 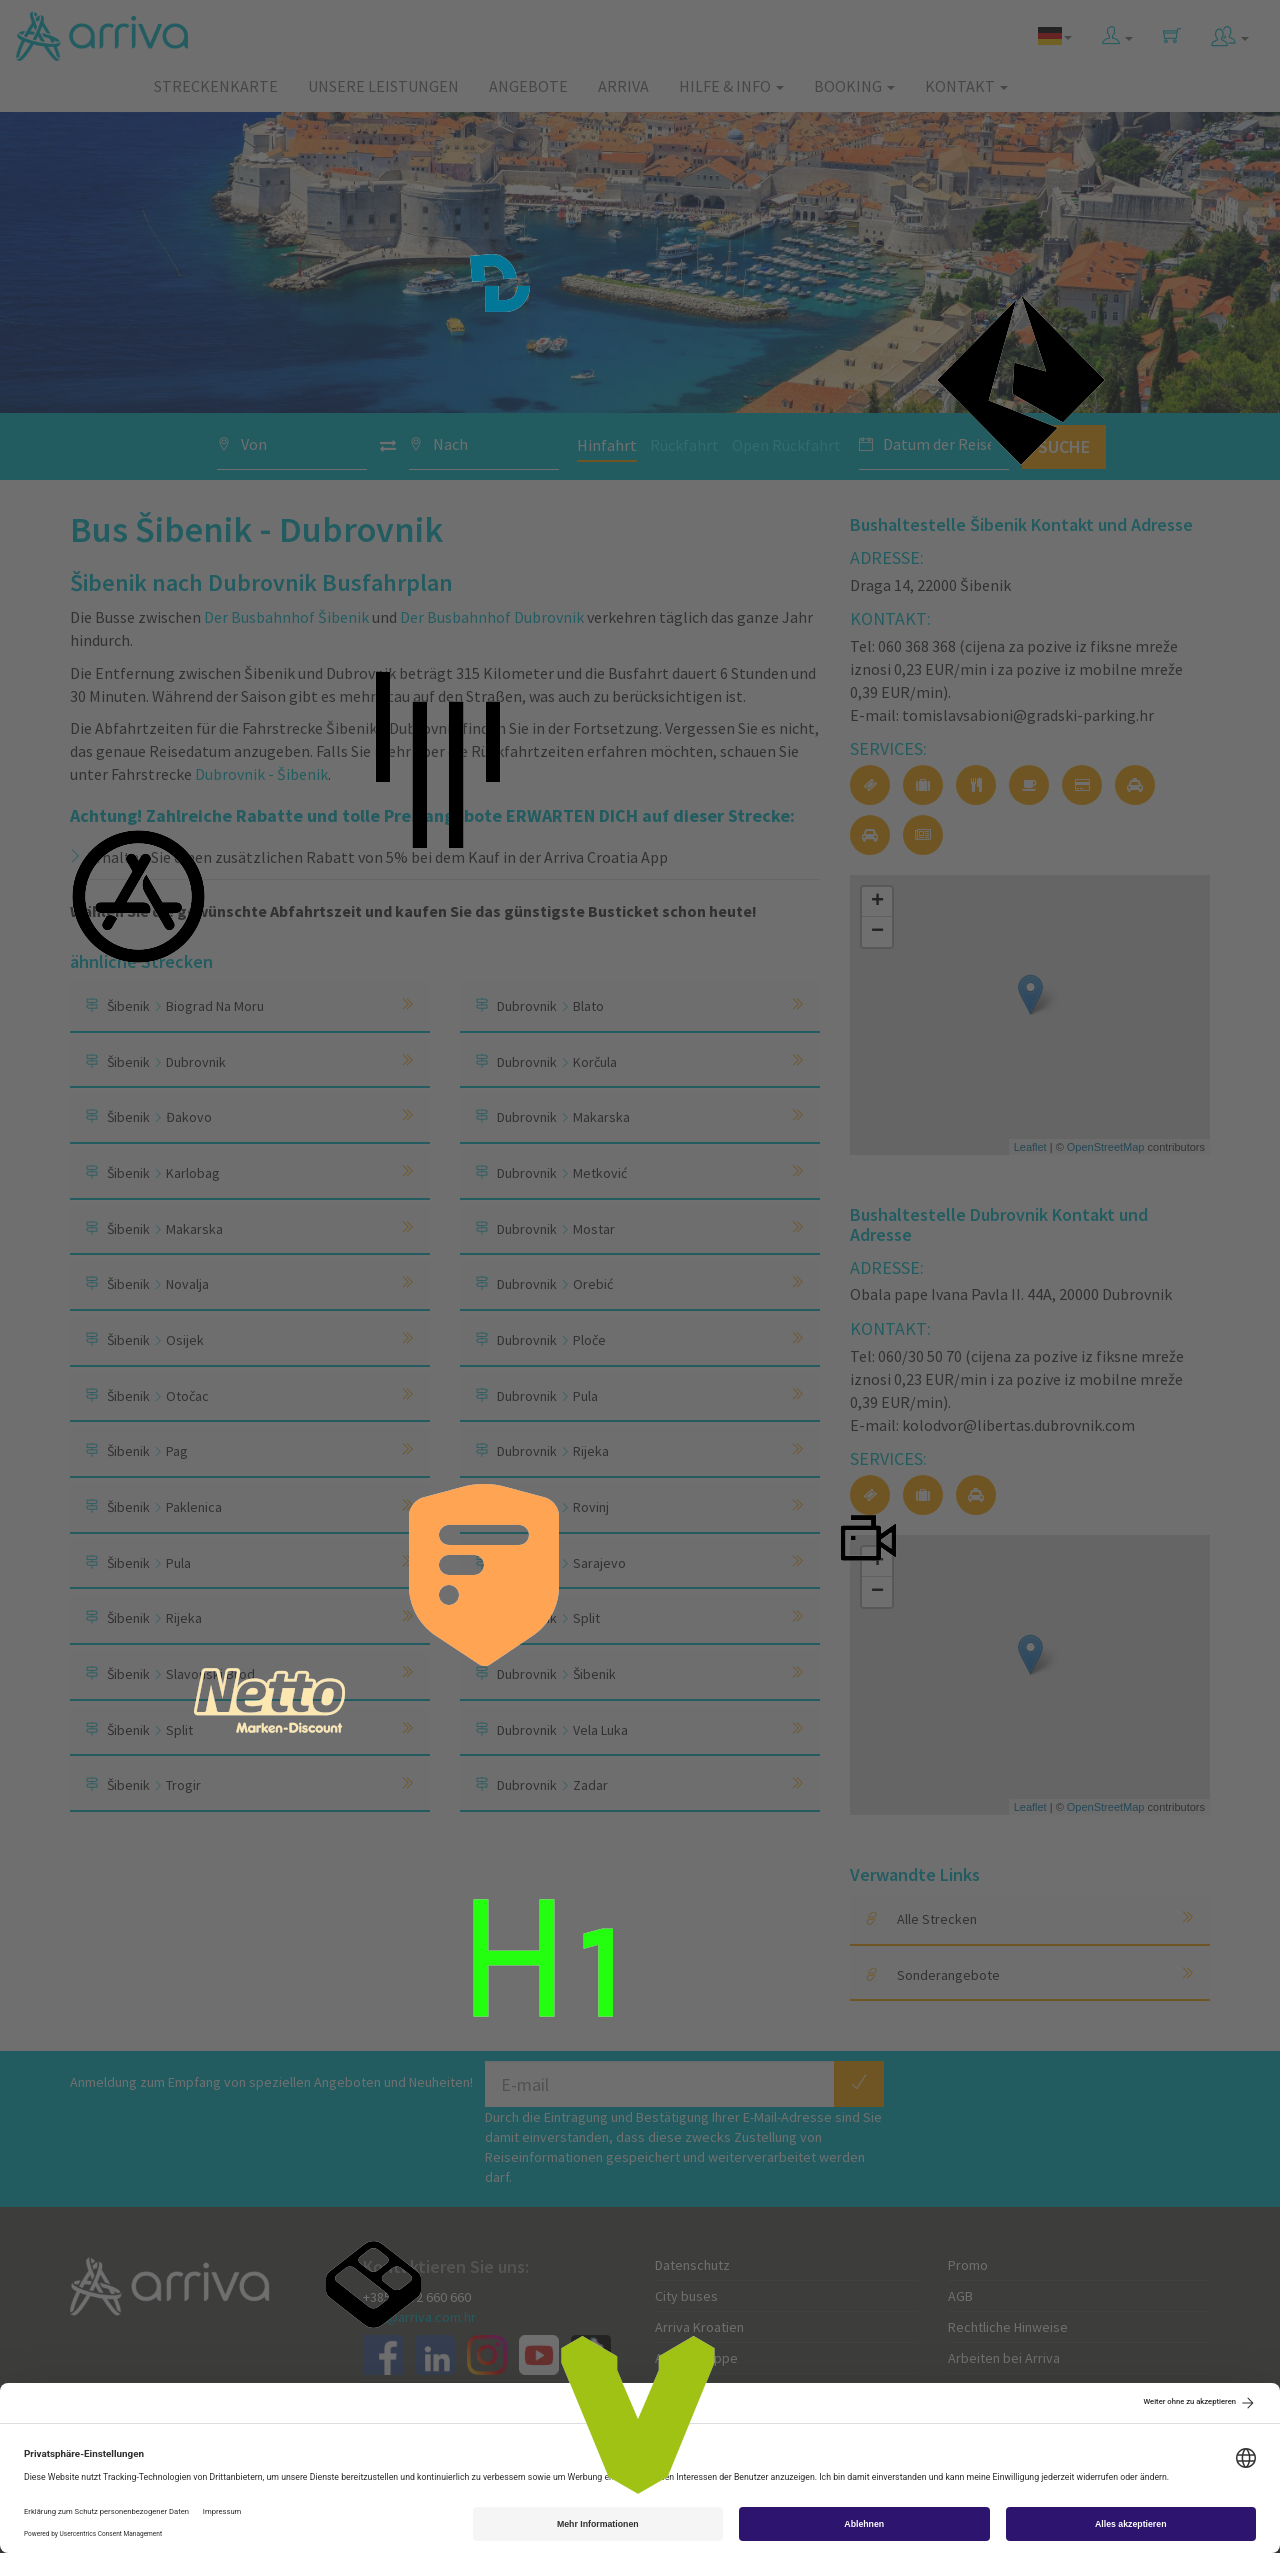 I want to click on open gitter chat application, so click(x=438, y=760).